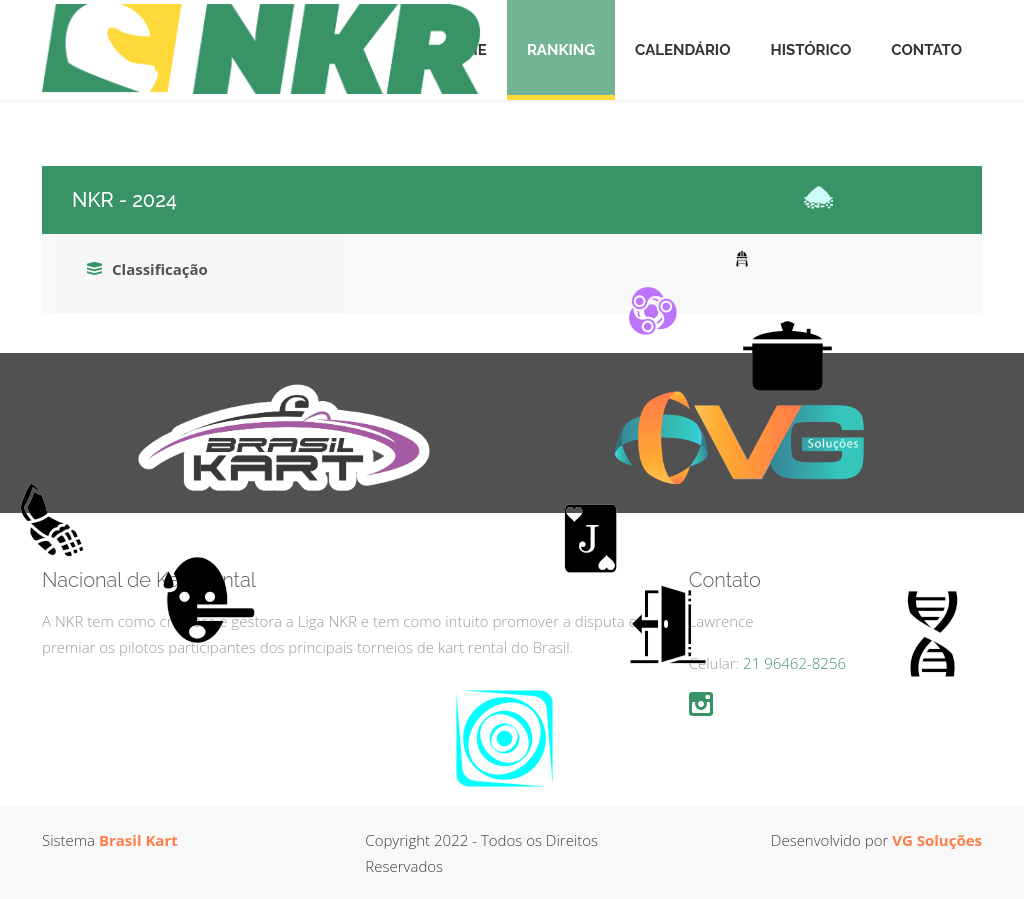  I want to click on access cooking or recipe features, so click(787, 355).